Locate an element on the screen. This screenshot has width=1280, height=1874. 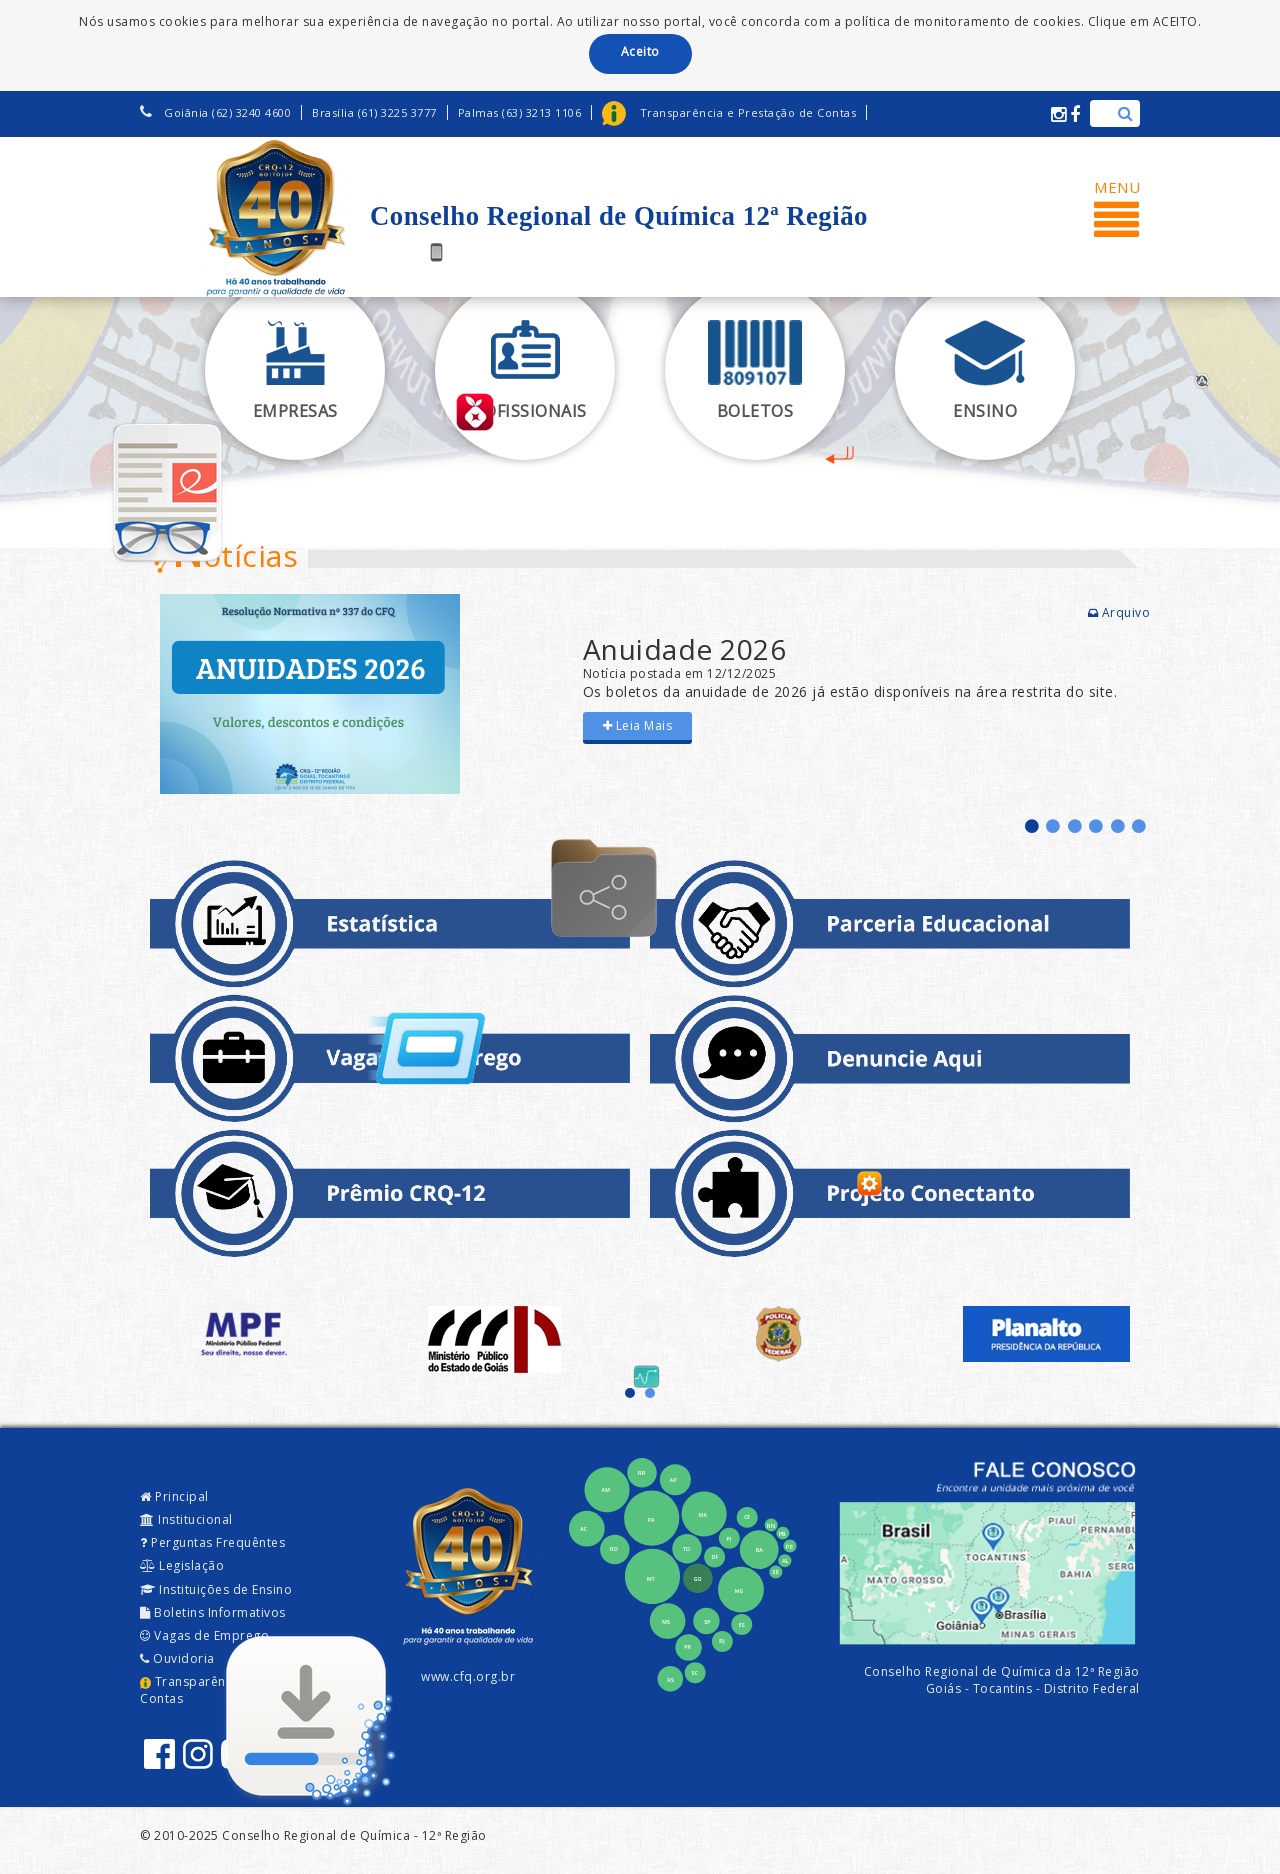
open aptana studio IDE is located at coordinates (869, 1183).